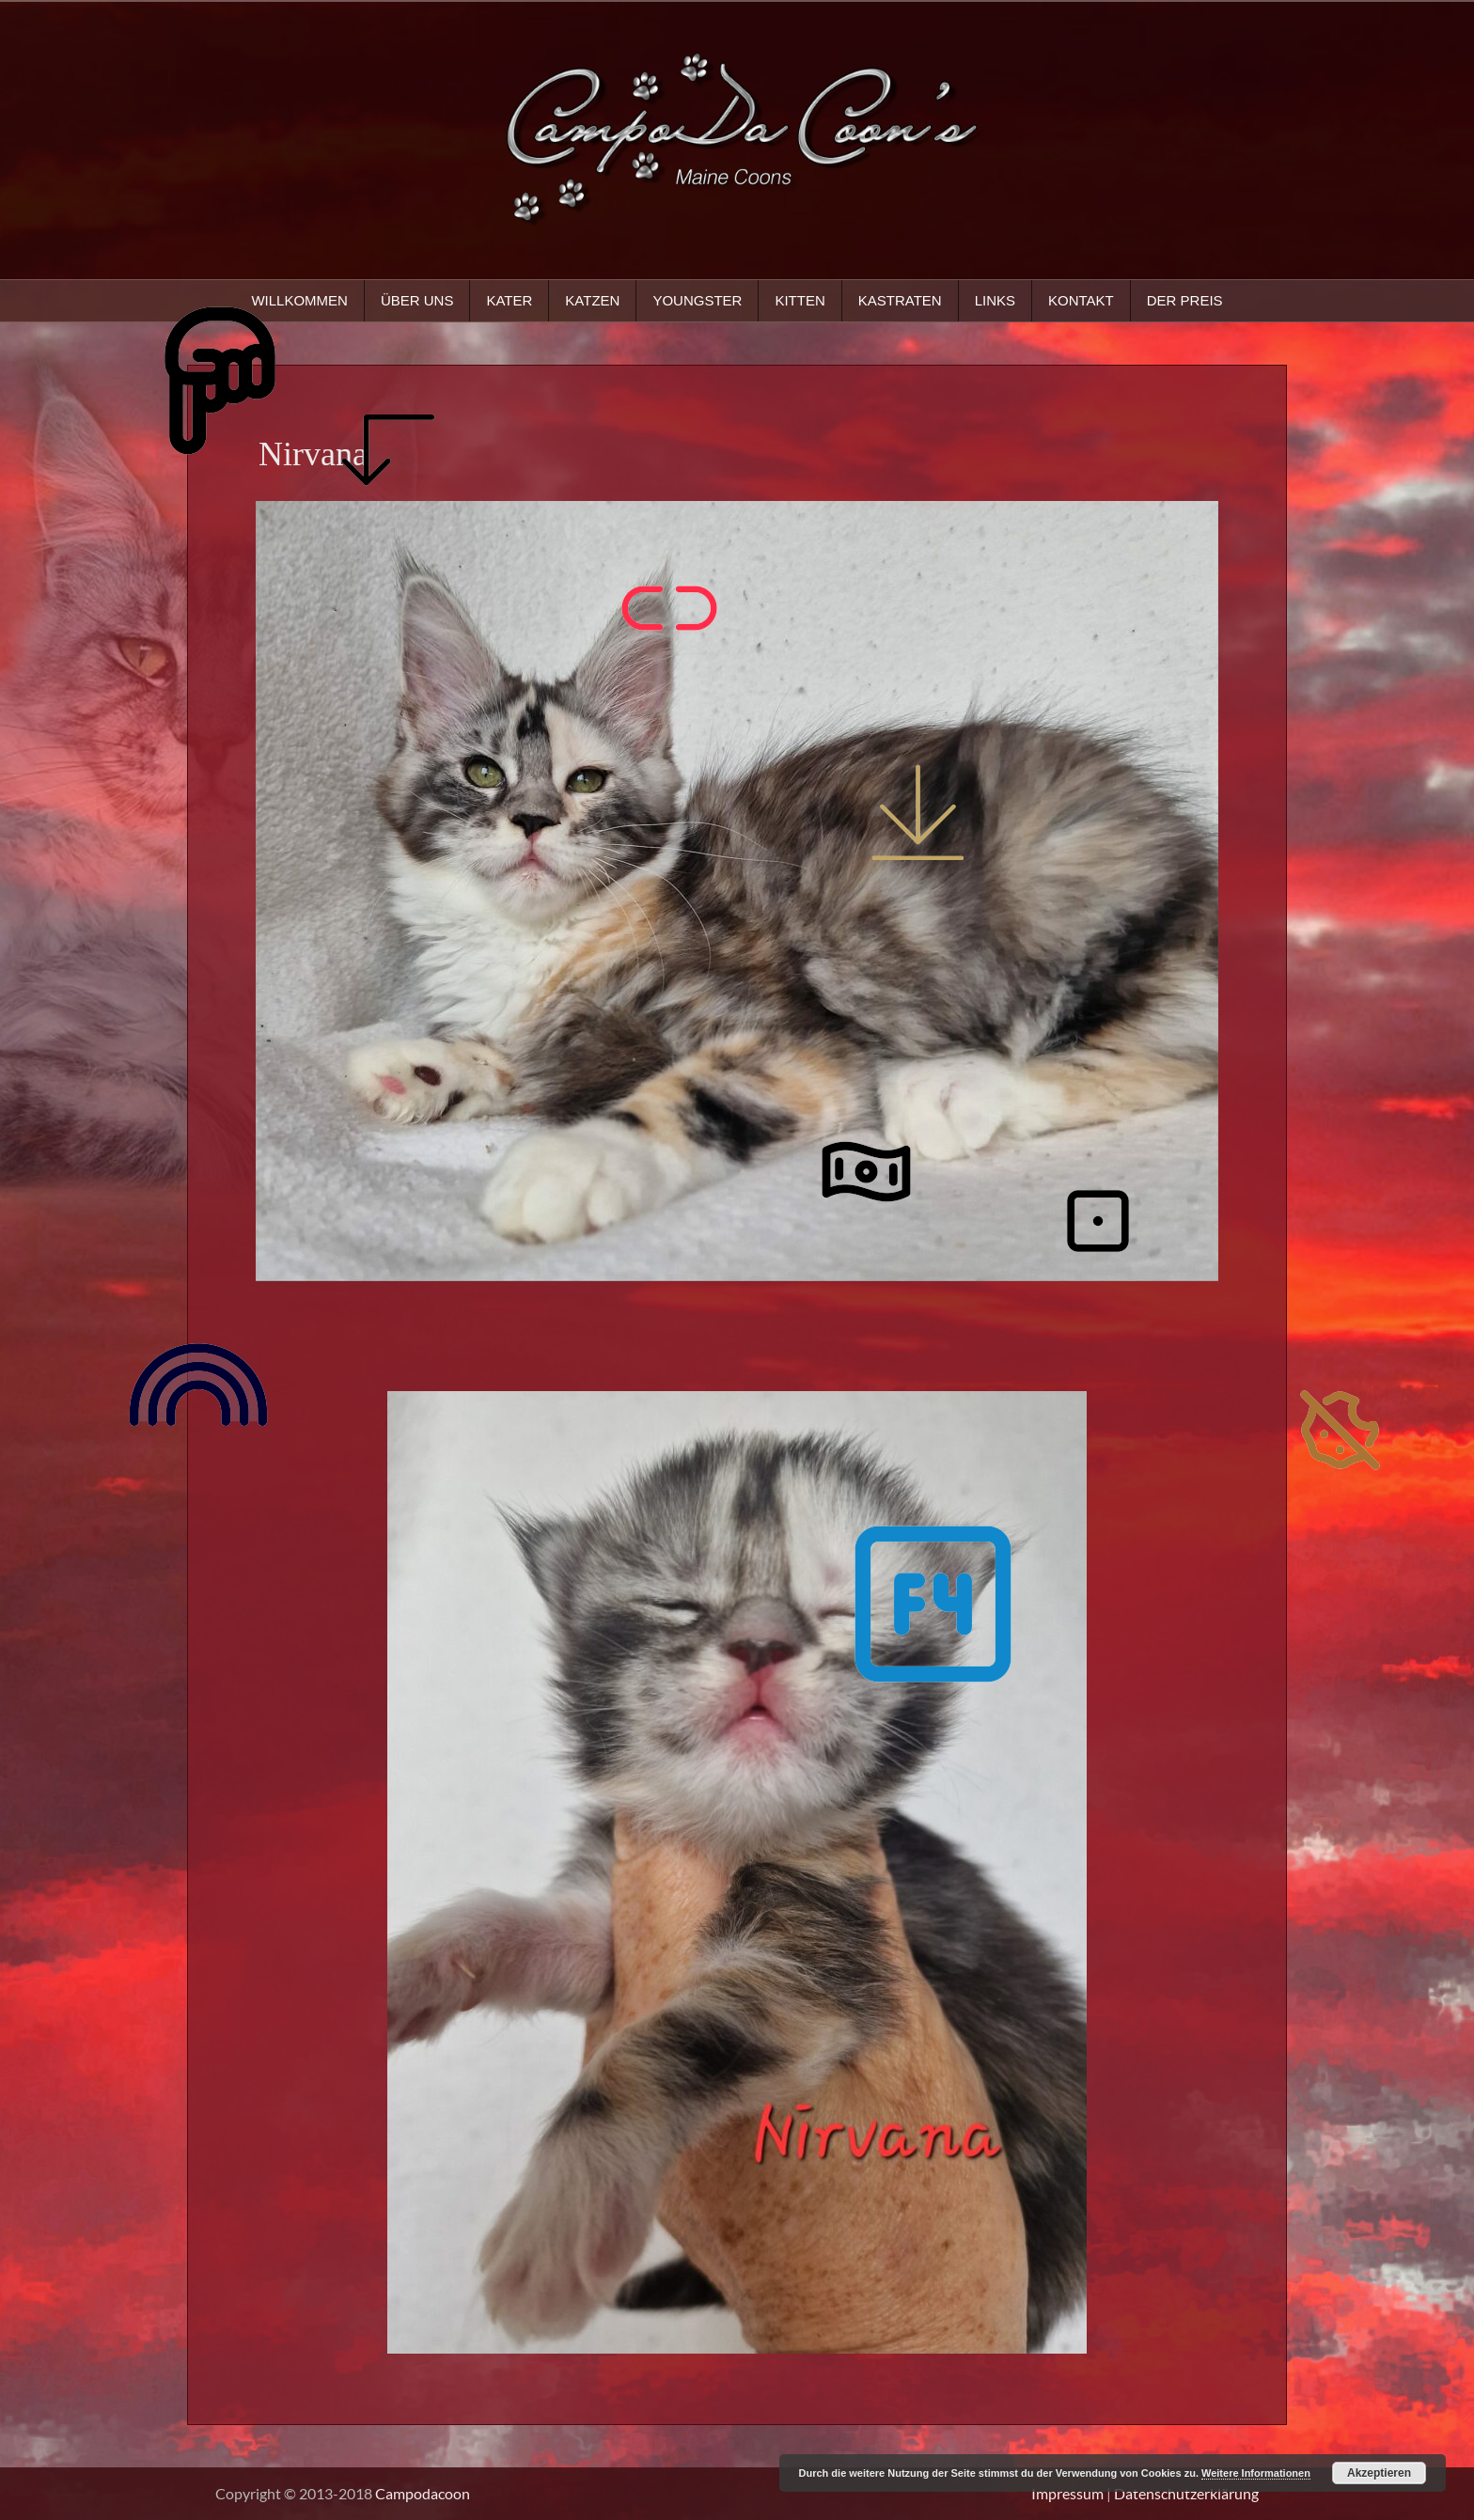 This screenshot has width=1474, height=2520. What do you see at coordinates (1340, 1430) in the screenshot?
I see `disable cookie tracking` at bounding box center [1340, 1430].